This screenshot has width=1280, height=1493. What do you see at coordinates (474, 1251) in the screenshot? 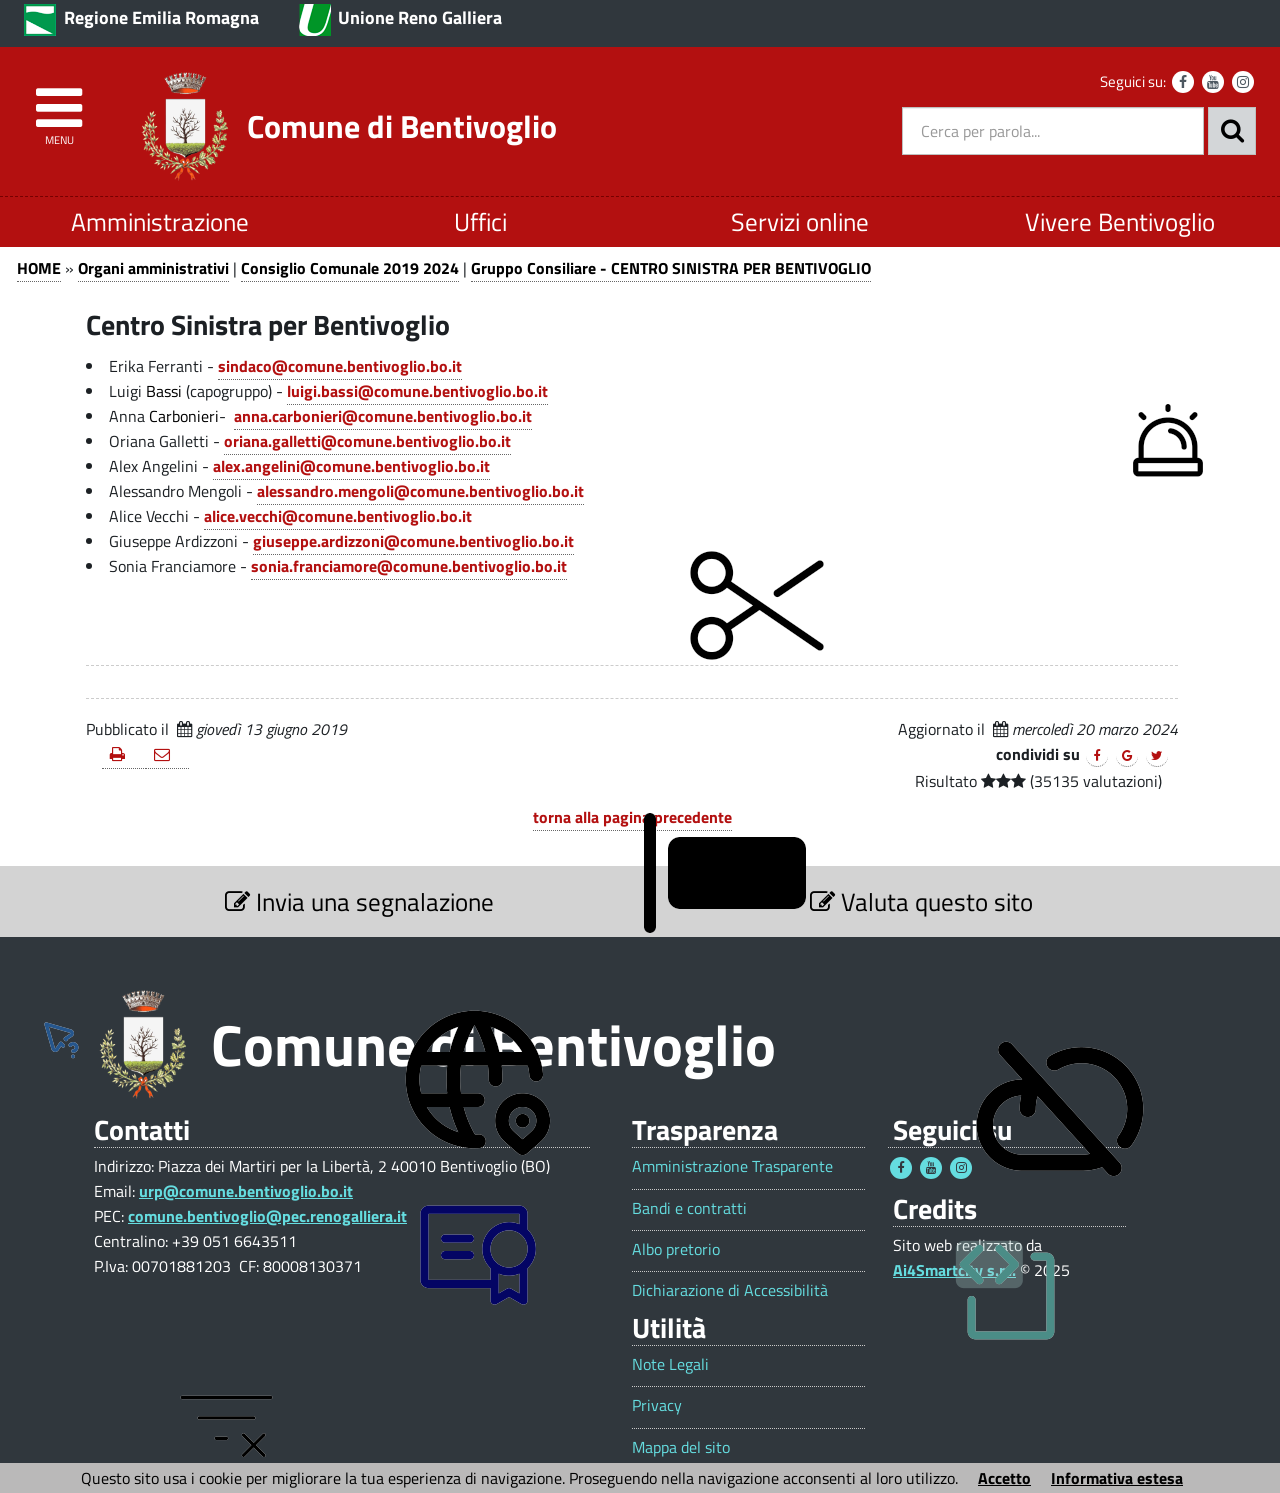
I see `view certification or credentials` at bounding box center [474, 1251].